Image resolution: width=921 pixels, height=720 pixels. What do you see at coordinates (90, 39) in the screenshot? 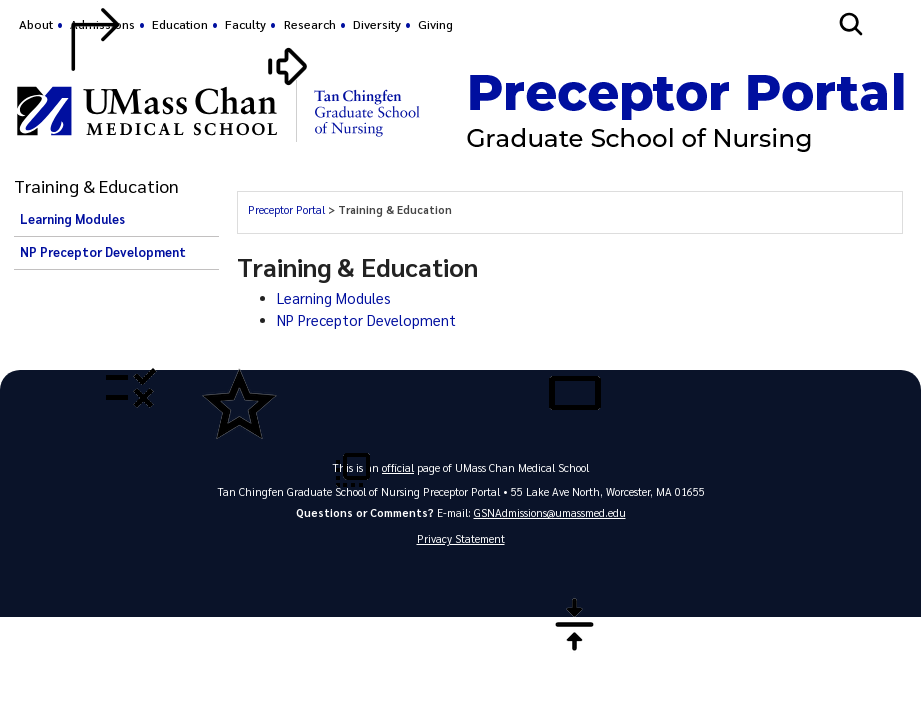
I see `reply to a message` at bounding box center [90, 39].